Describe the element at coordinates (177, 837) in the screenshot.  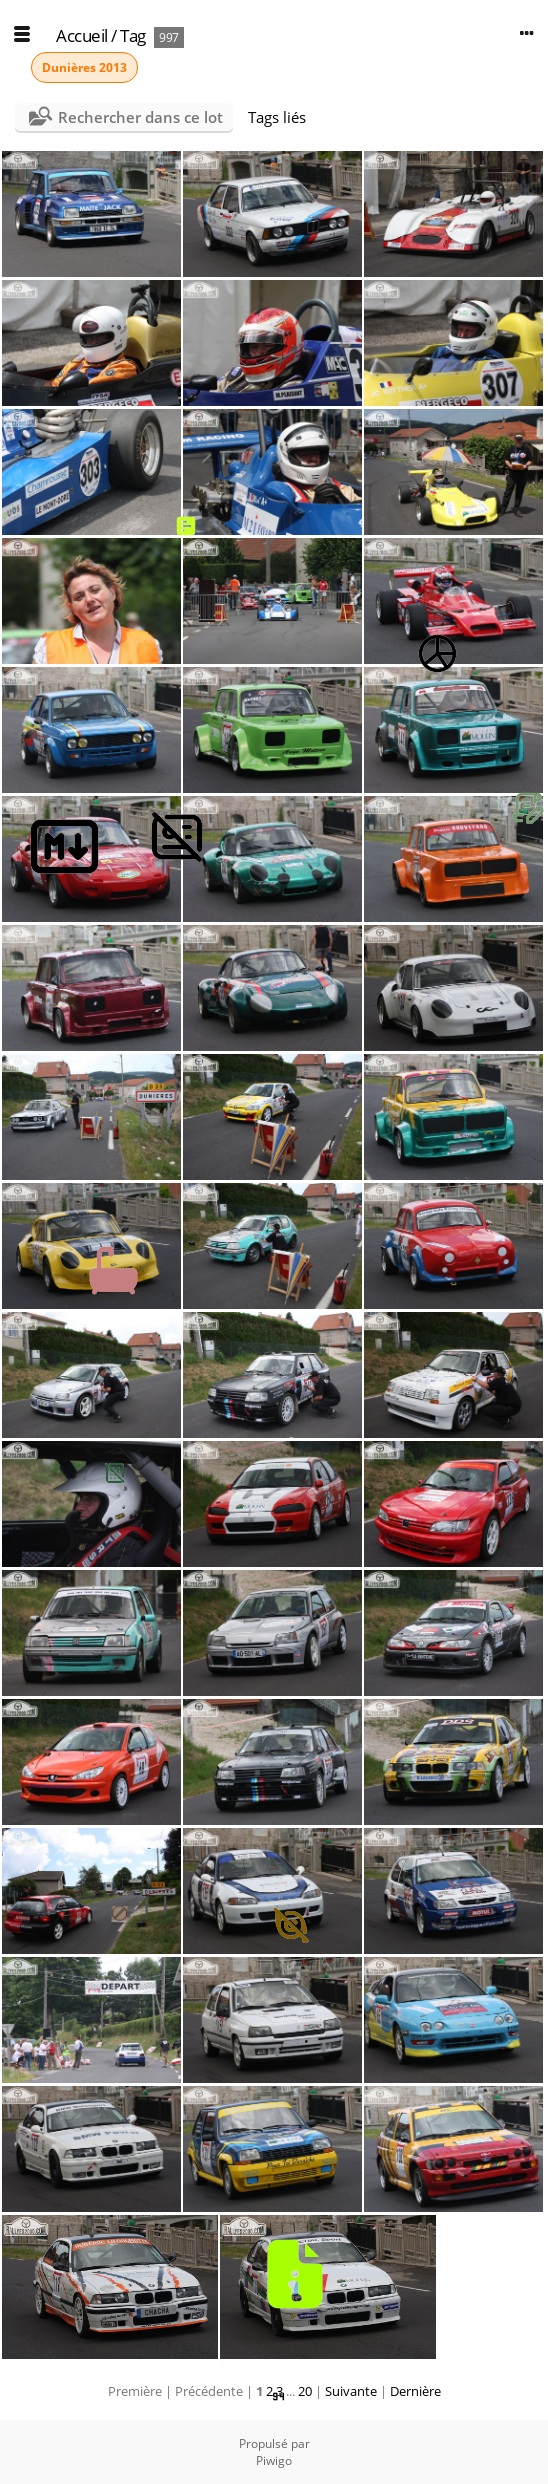
I see `disable identity verification` at that location.